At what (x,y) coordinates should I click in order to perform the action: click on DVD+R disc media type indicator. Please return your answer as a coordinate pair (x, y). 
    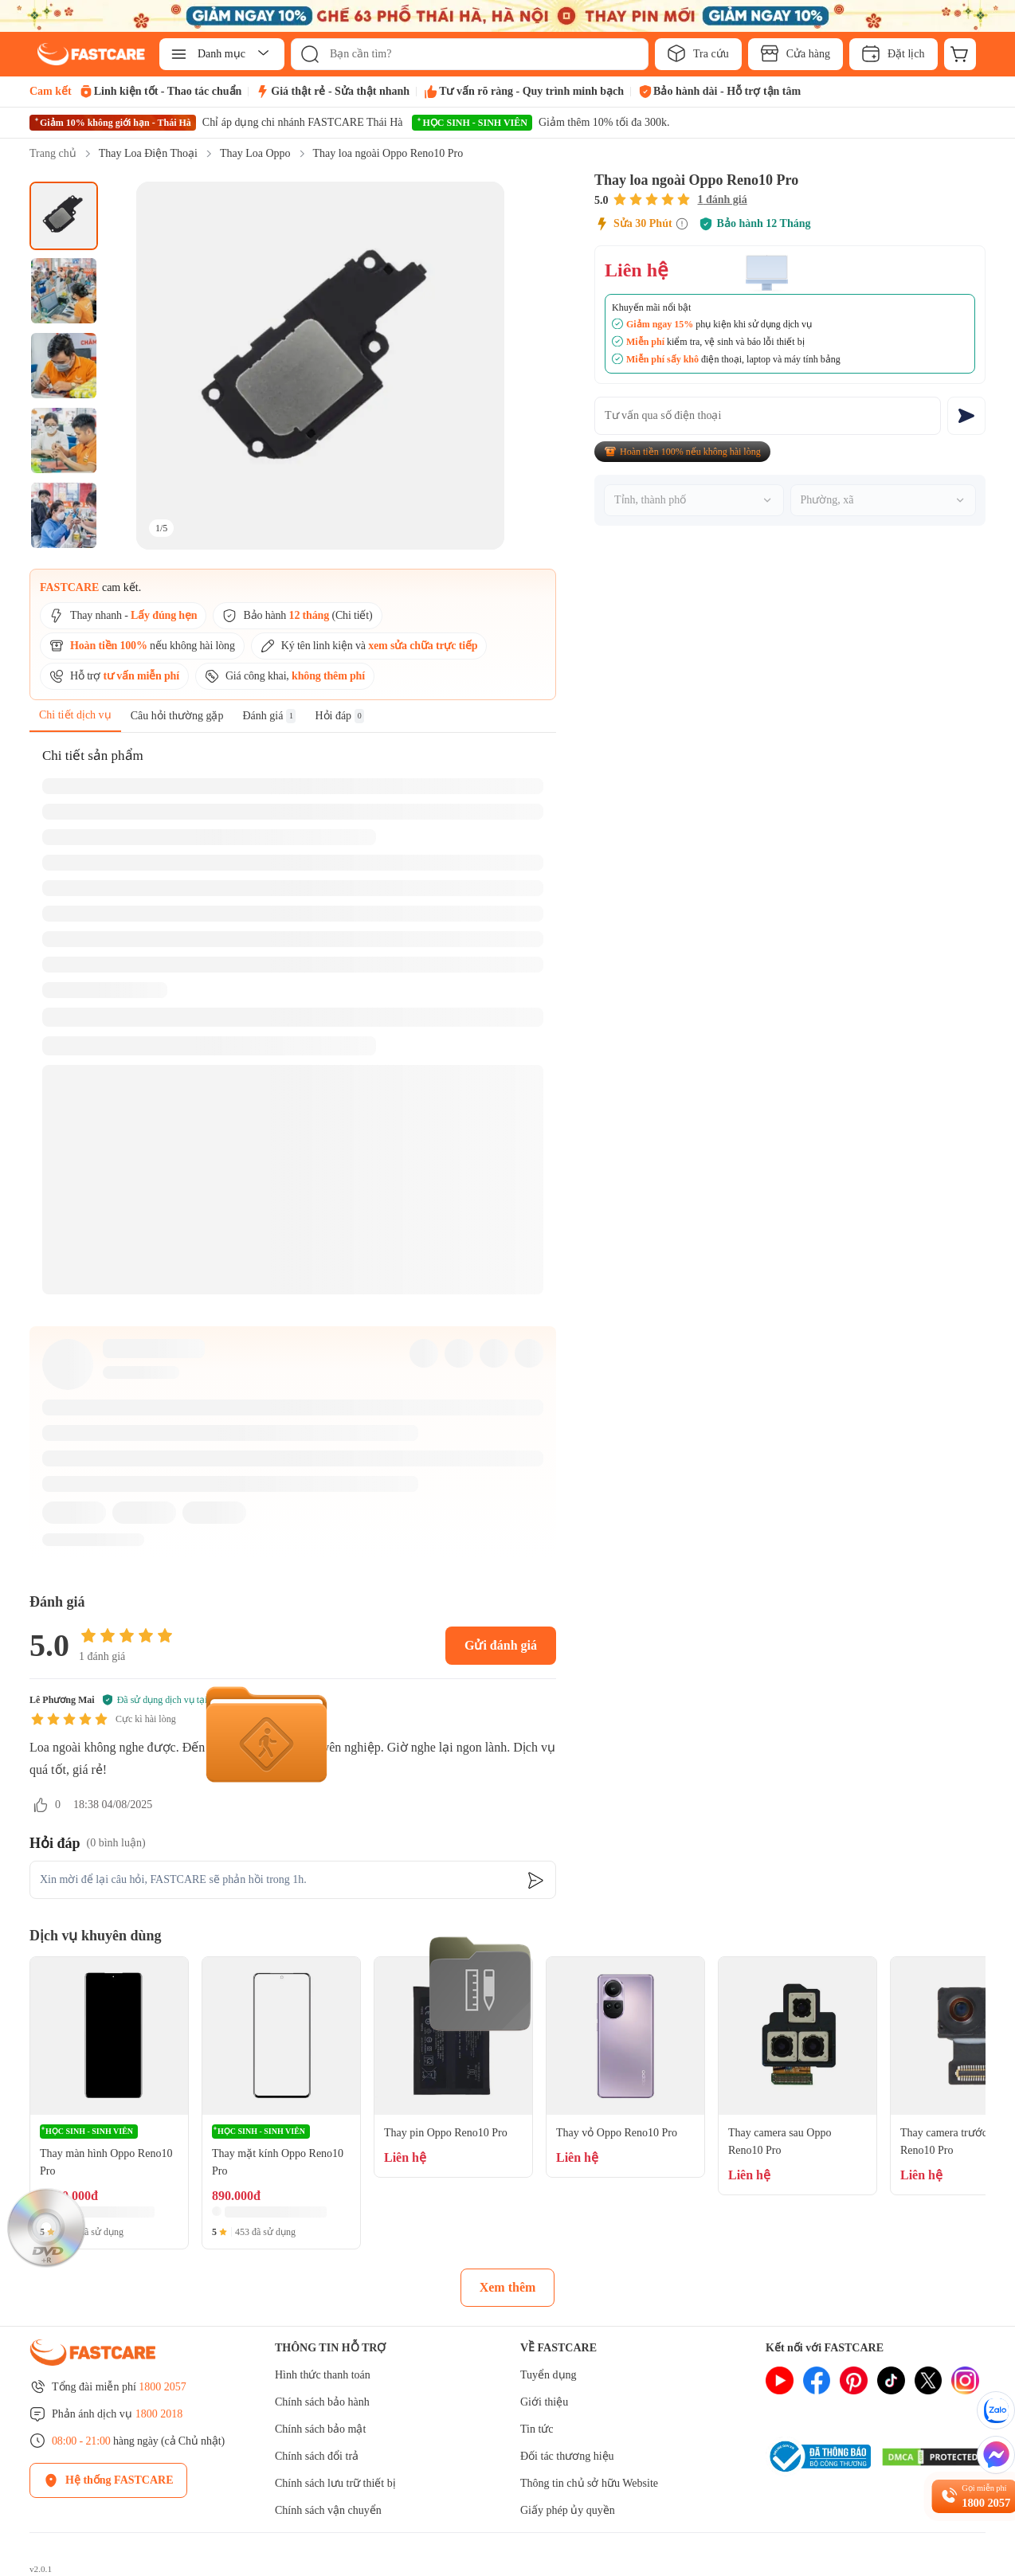
    Looking at the image, I should click on (46, 2229).